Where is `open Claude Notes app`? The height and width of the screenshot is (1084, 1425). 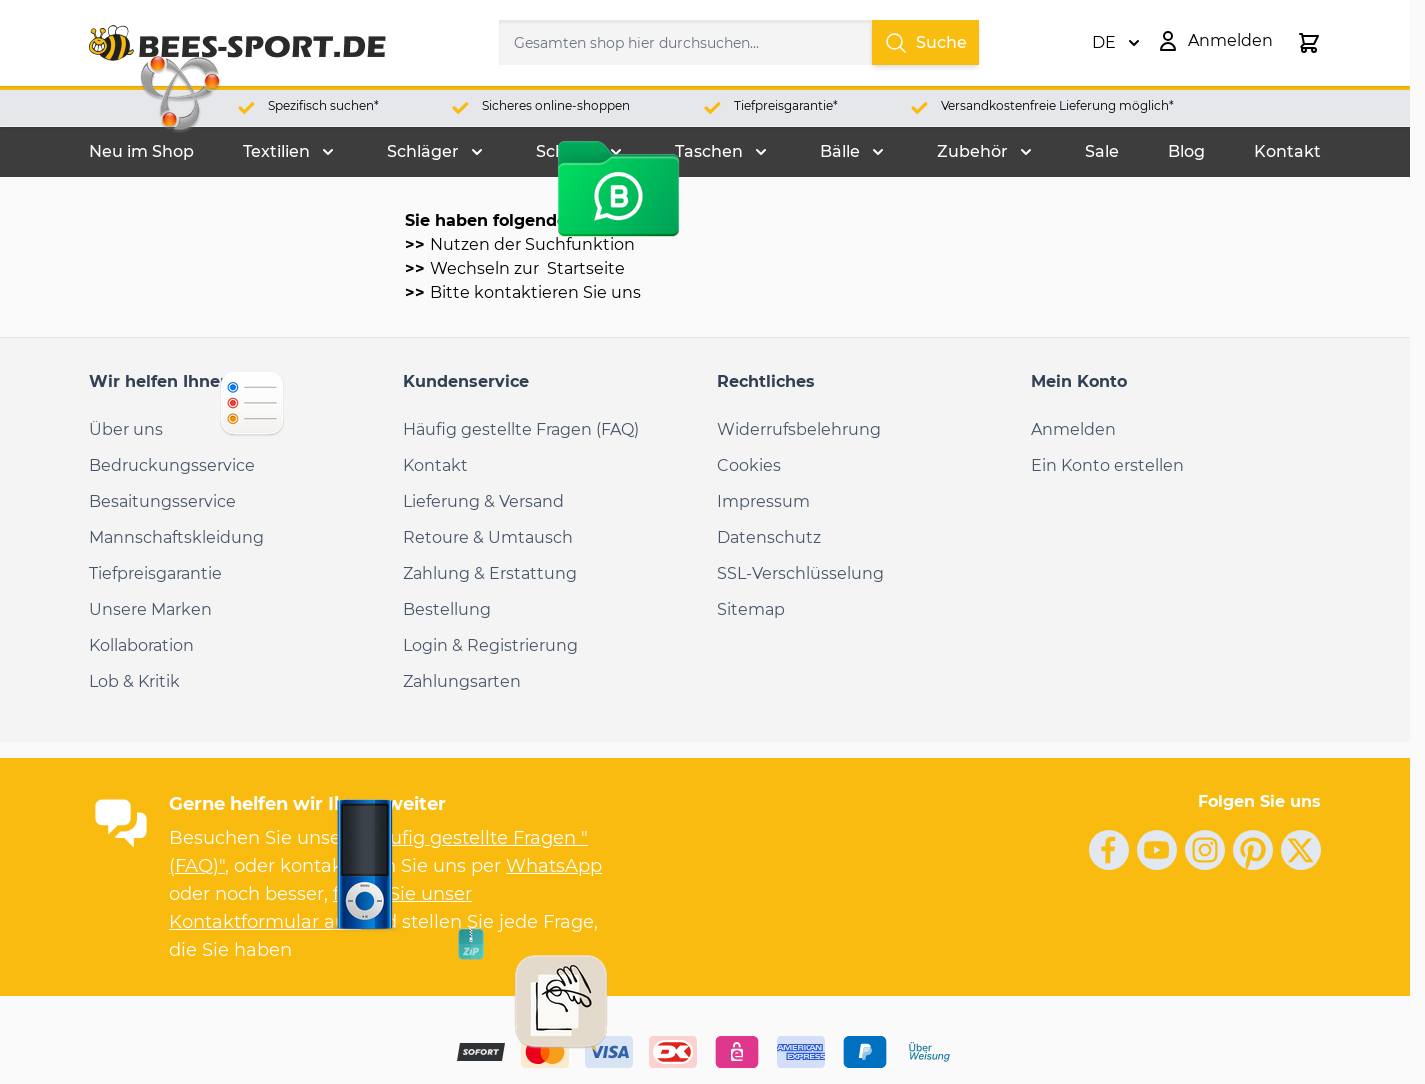
open Claude Notes app is located at coordinates (561, 1001).